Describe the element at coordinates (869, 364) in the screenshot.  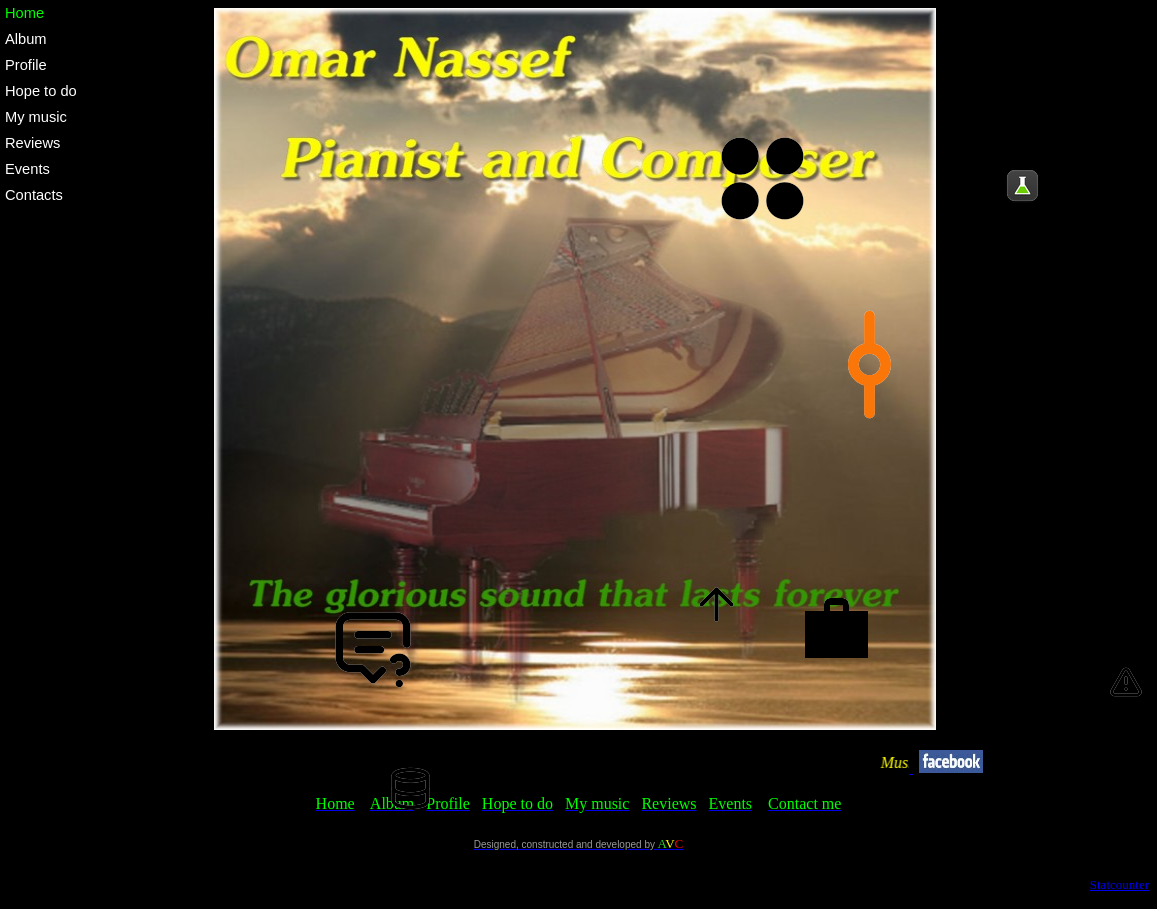
I see `view commit history in version control` at that location.